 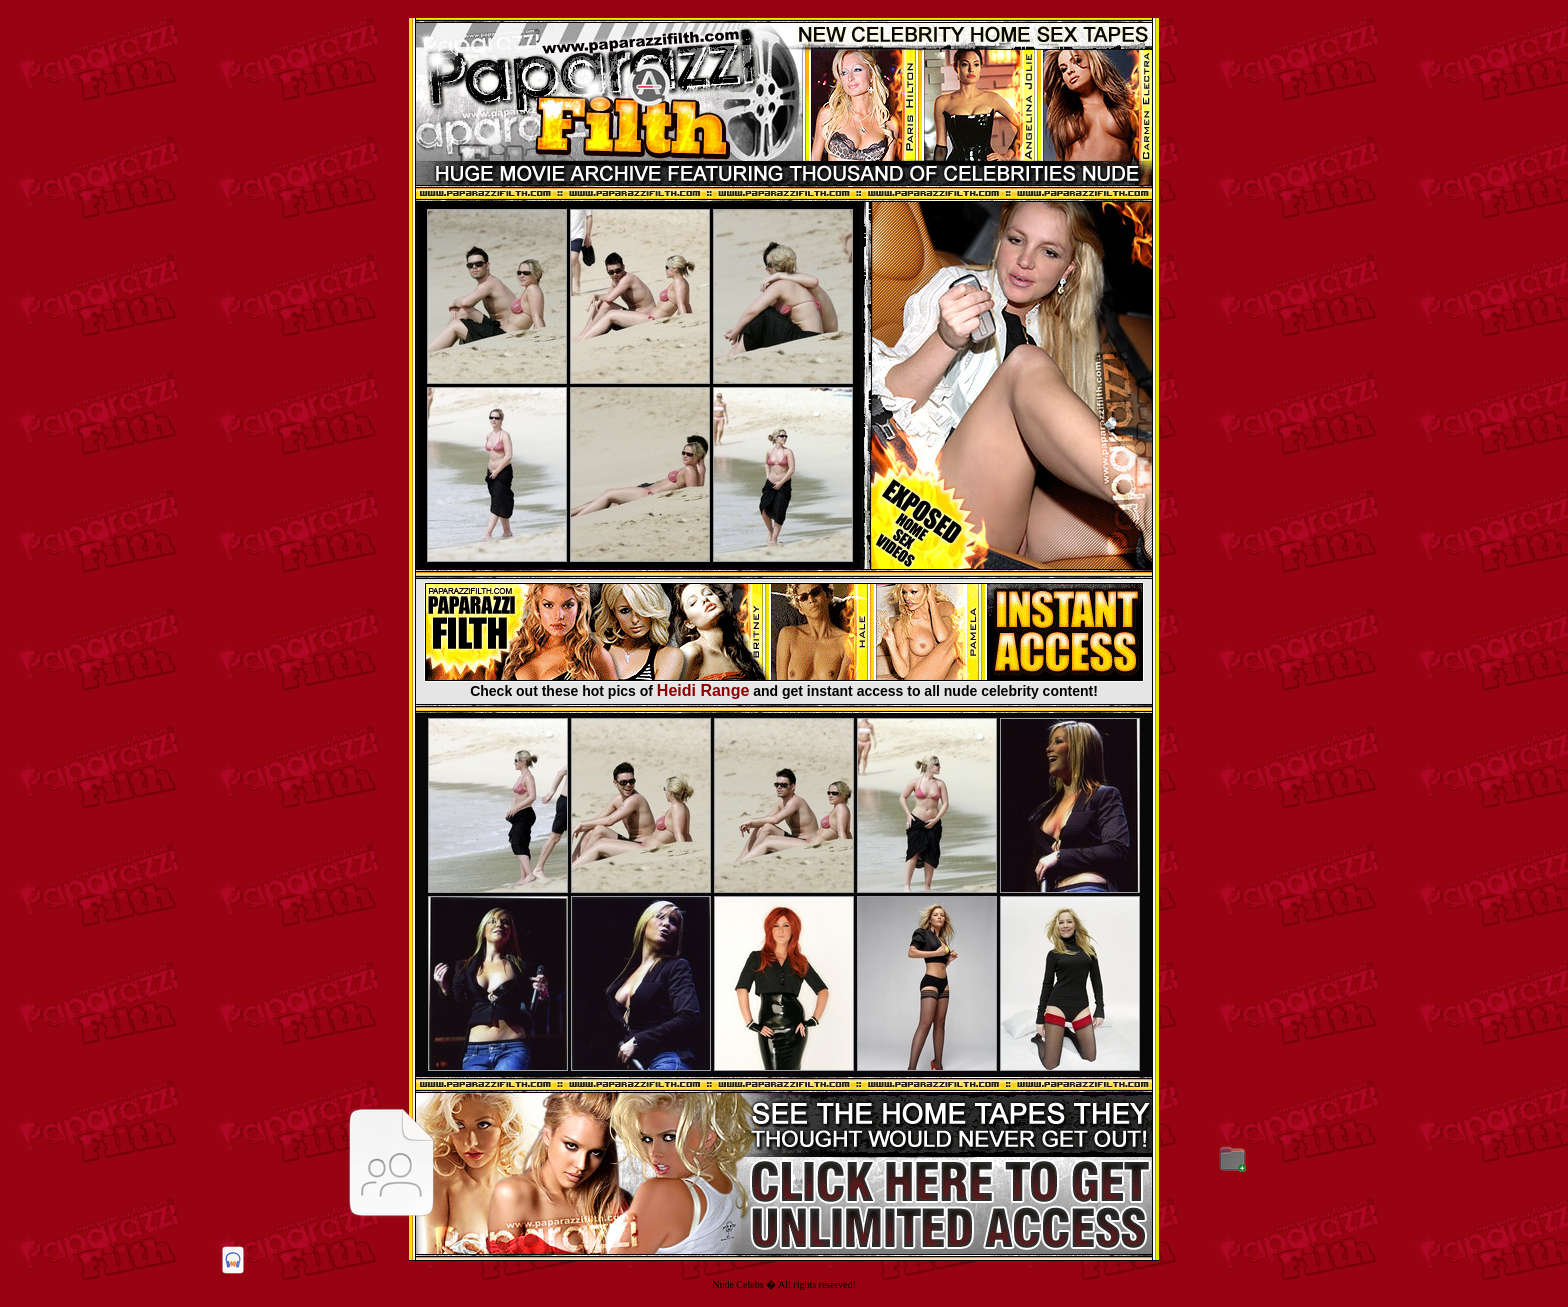 What do you see at coordinates (391, 1162) in the screenshot?
I see `indicates a file containing author or contributor information` at bounding box center [391, 1162].